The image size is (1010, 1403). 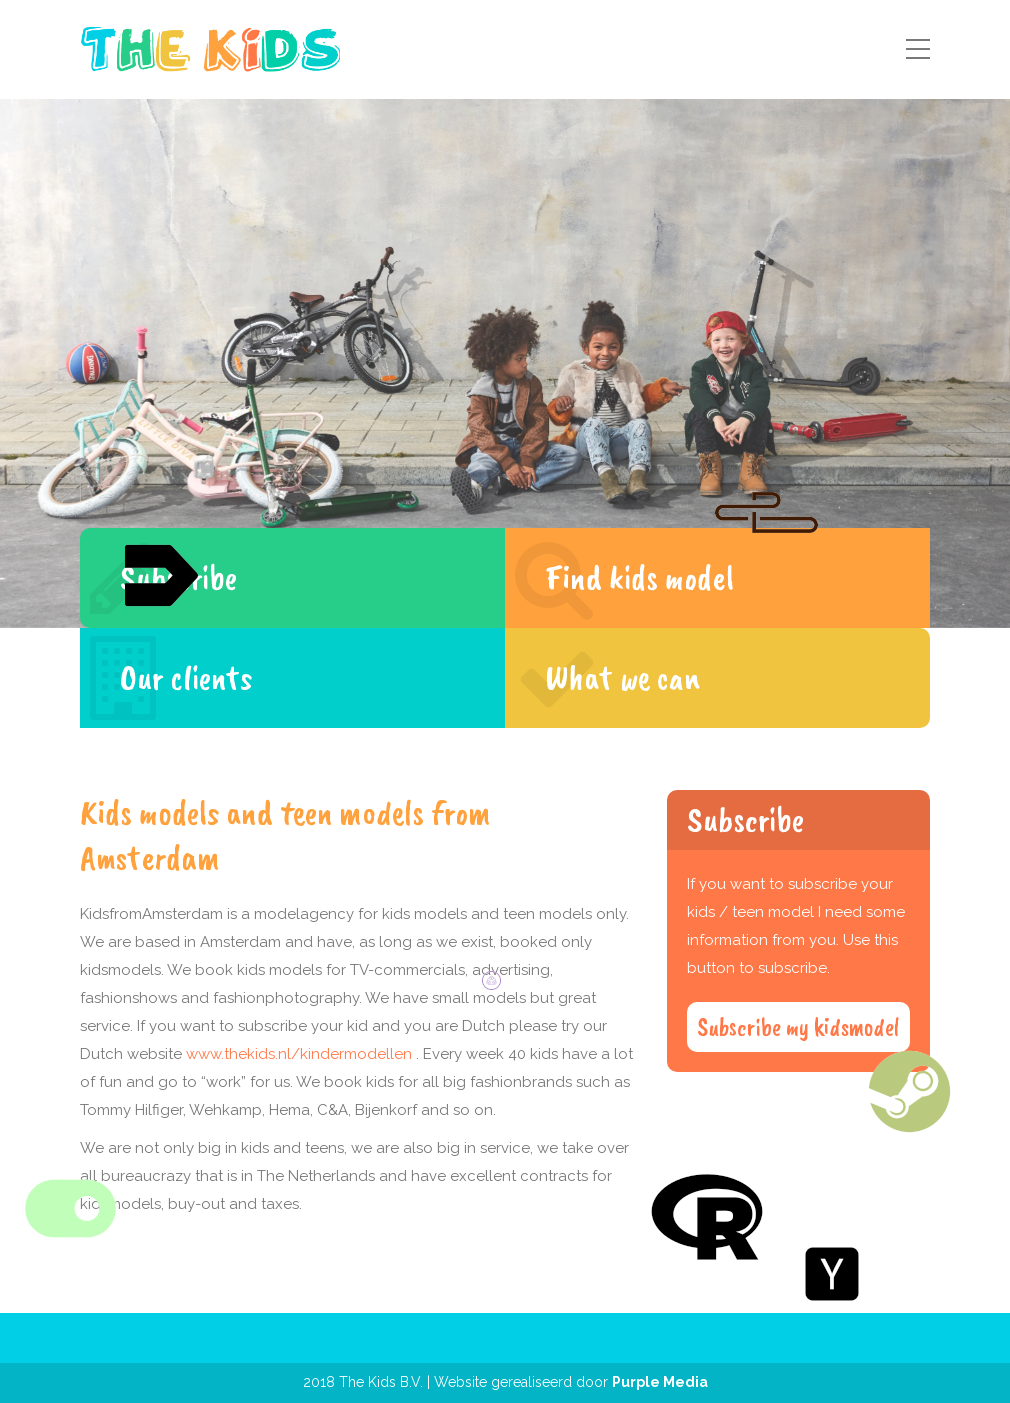 What do you see at coordinates (70, 1208) in the screenshot?
I see `toggle a setting on or off` at bounding box center [70, 1208].